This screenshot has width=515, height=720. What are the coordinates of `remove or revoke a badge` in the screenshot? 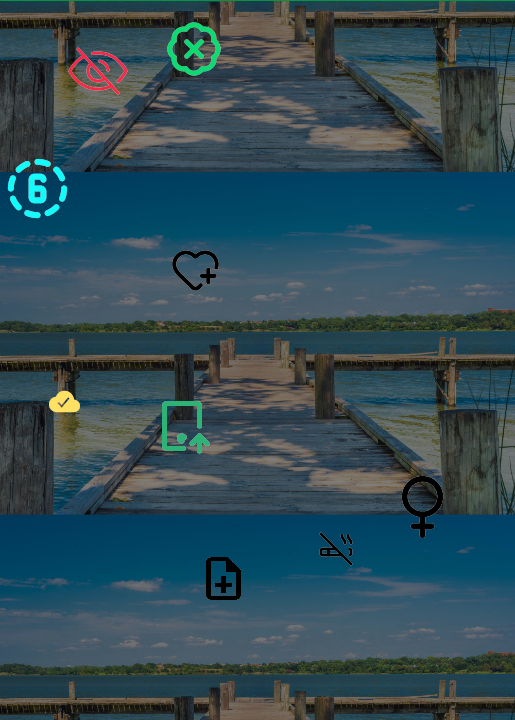 It's located at (194, 49).